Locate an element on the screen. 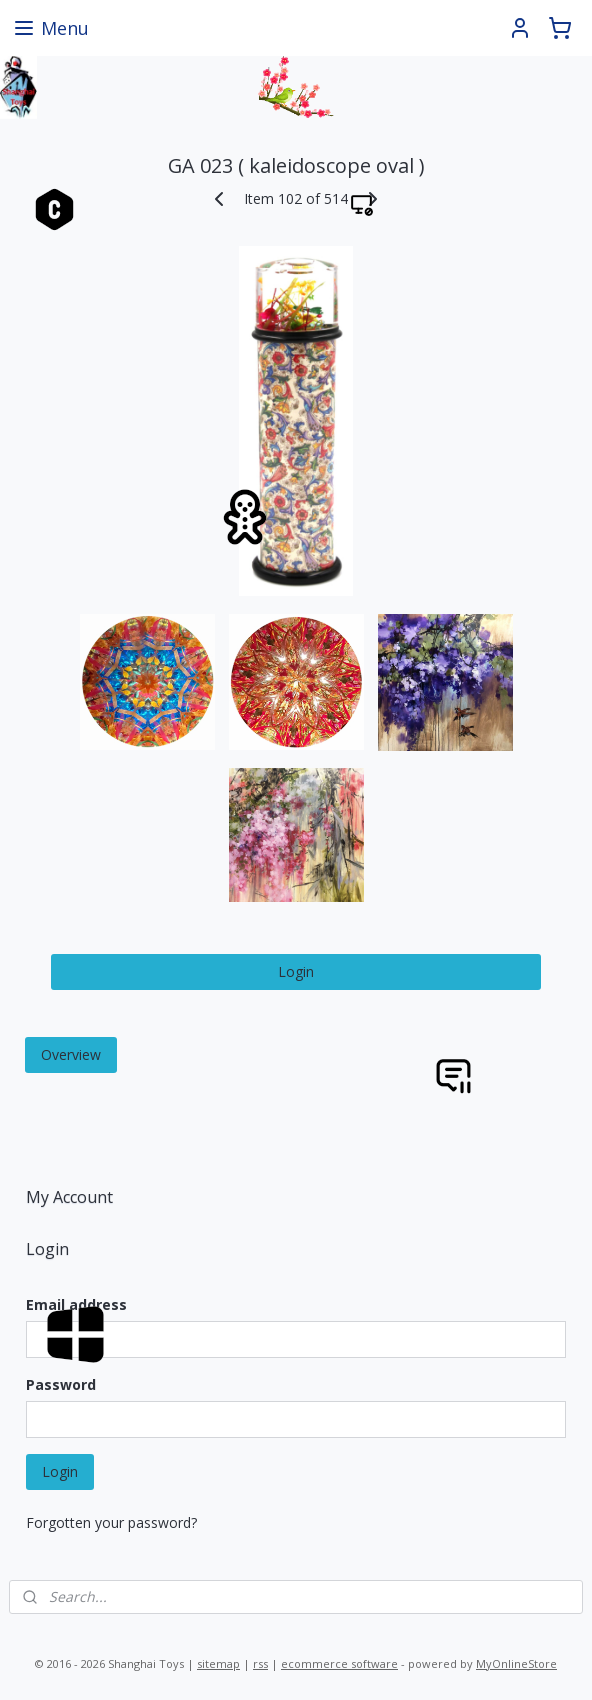 The height and width of the screenshot is (1700, 592). pause message notifications is located at coordinates (453, 1074).